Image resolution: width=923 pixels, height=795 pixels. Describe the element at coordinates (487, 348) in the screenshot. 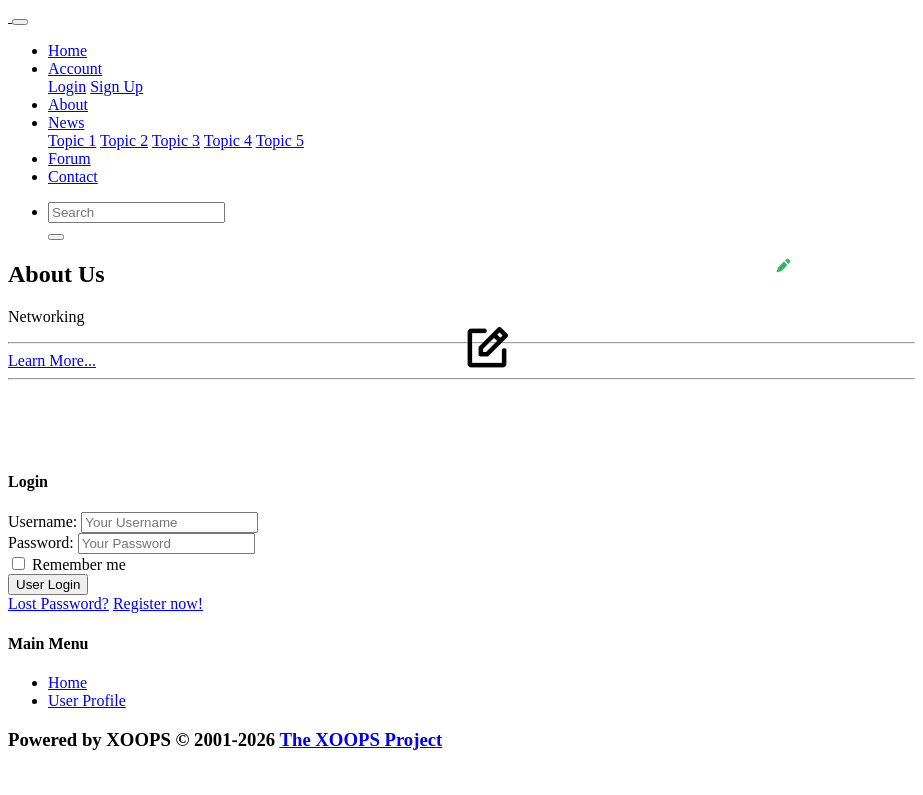

I see `create or edit a note` at that location.